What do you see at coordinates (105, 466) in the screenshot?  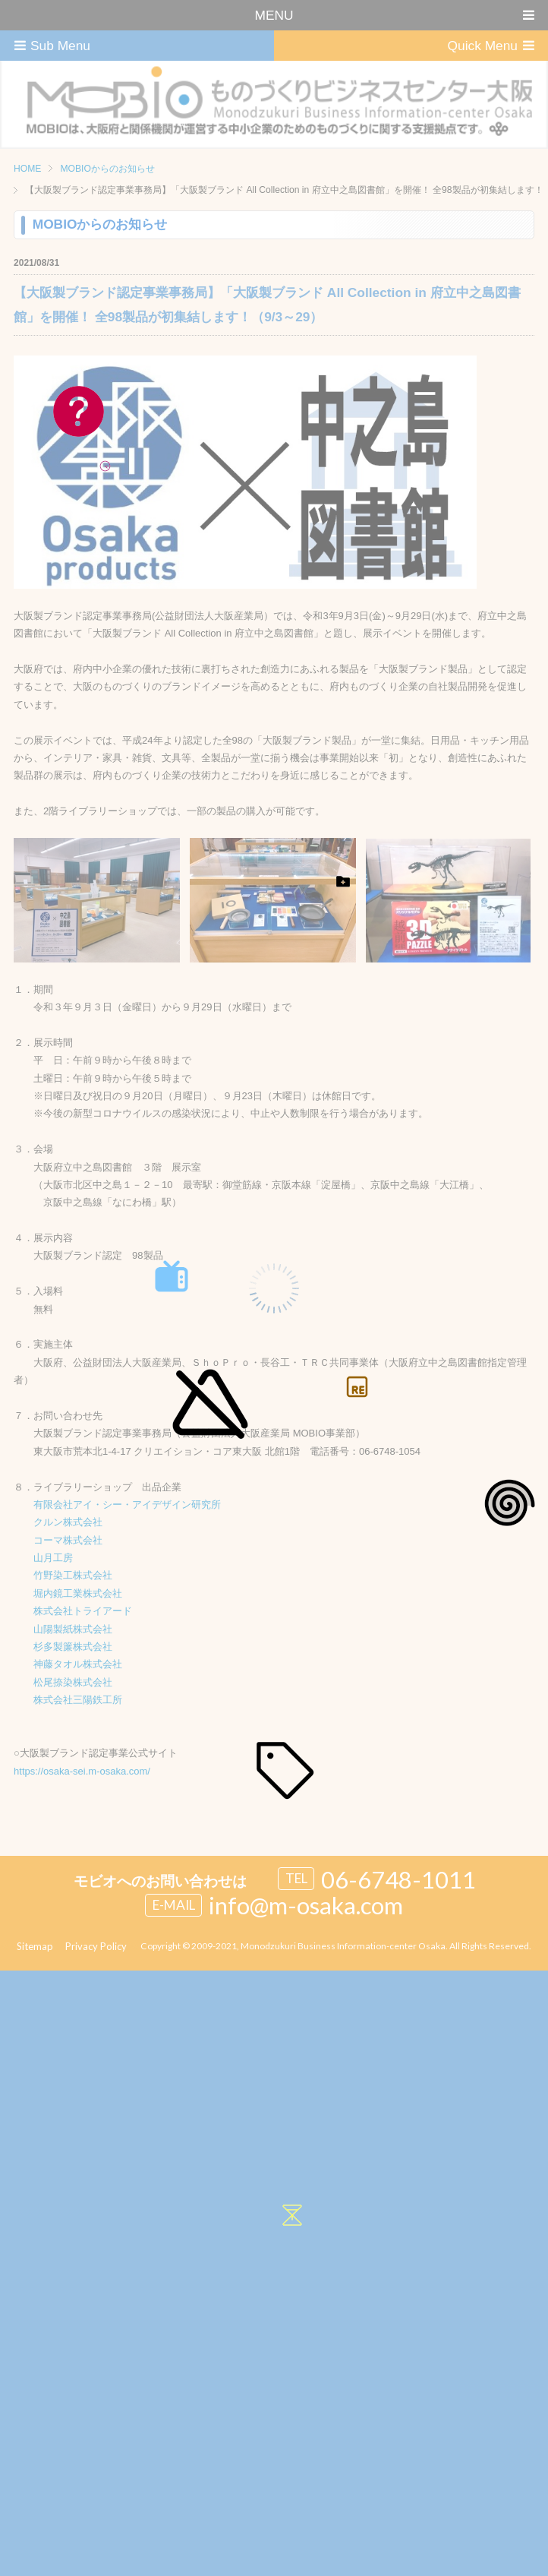 I see `view afternoon schedule or events` at bounding box center [105, 466].